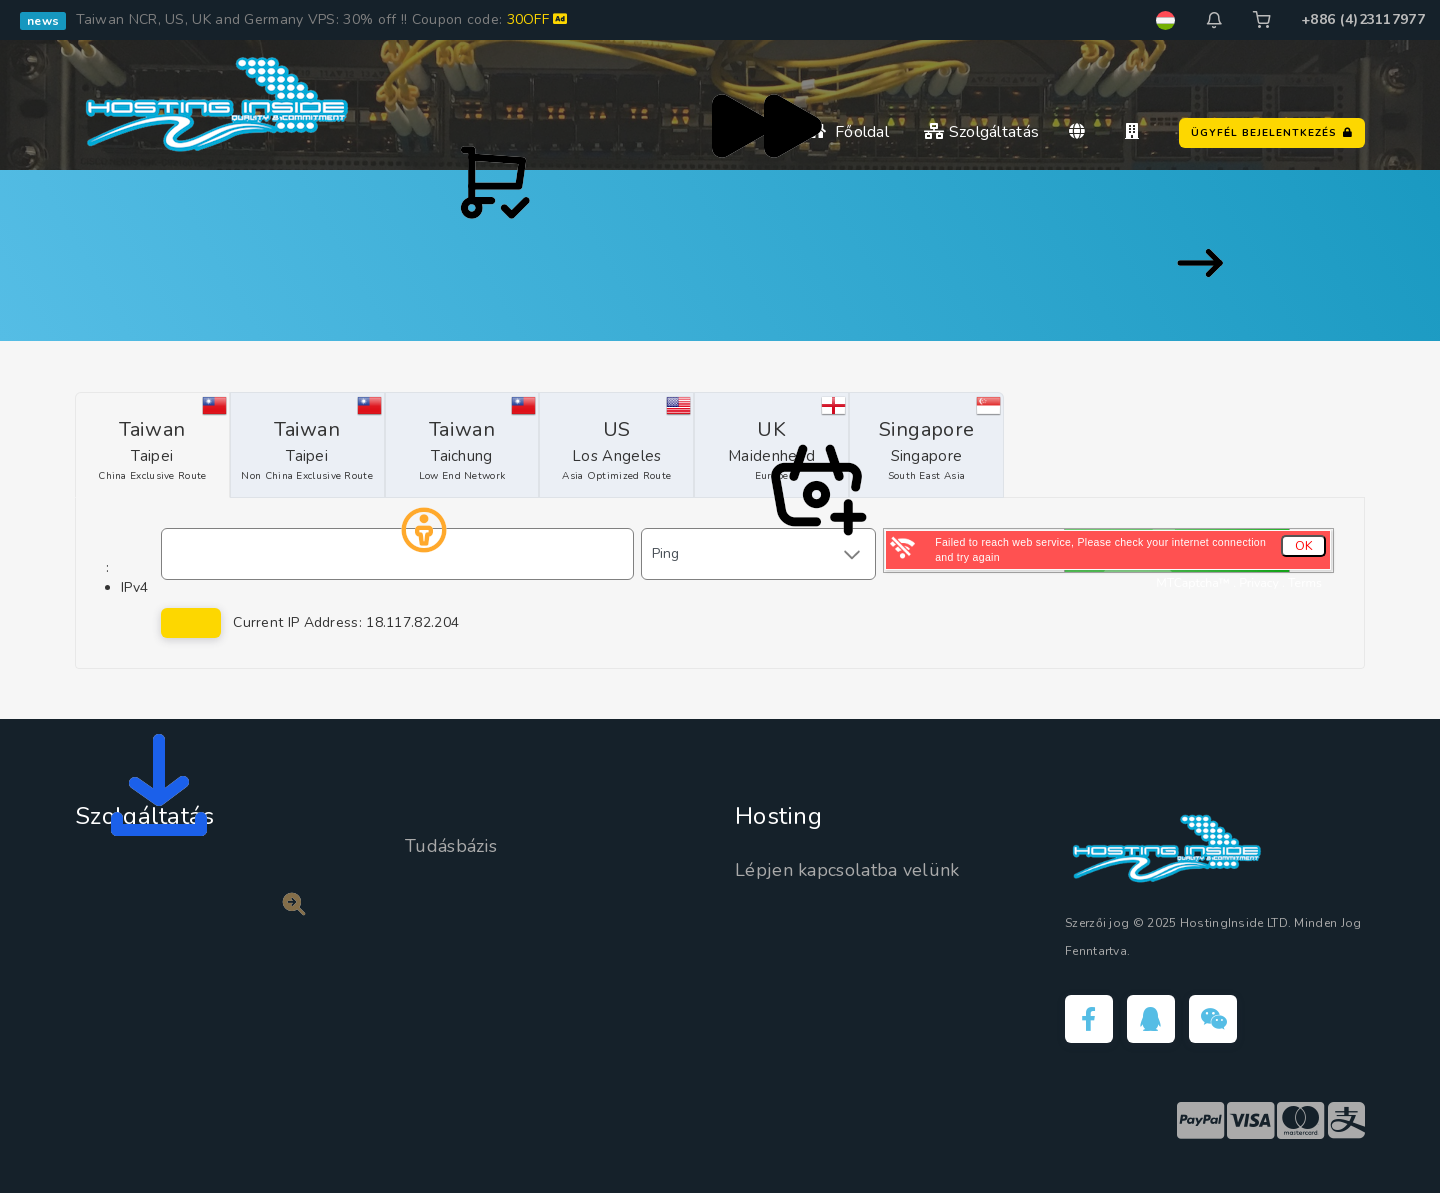  I want to click on search and navigate to result, so click(294, 904).